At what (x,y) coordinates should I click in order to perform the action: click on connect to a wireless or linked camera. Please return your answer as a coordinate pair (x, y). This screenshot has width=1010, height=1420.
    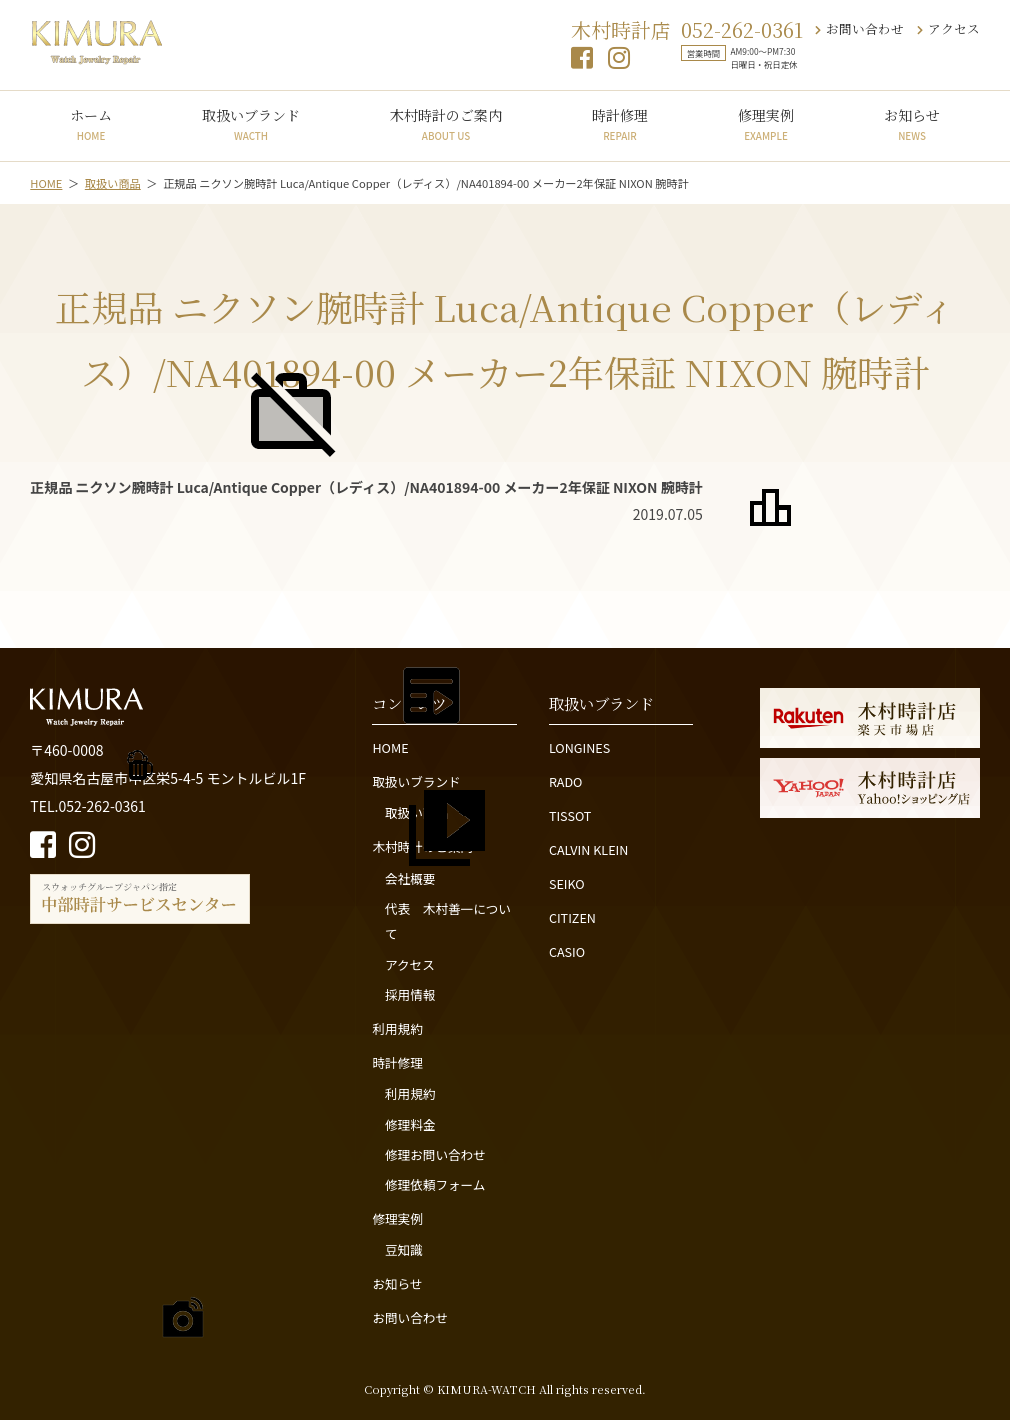
    Looking at the image, I should click on (183, 1317).